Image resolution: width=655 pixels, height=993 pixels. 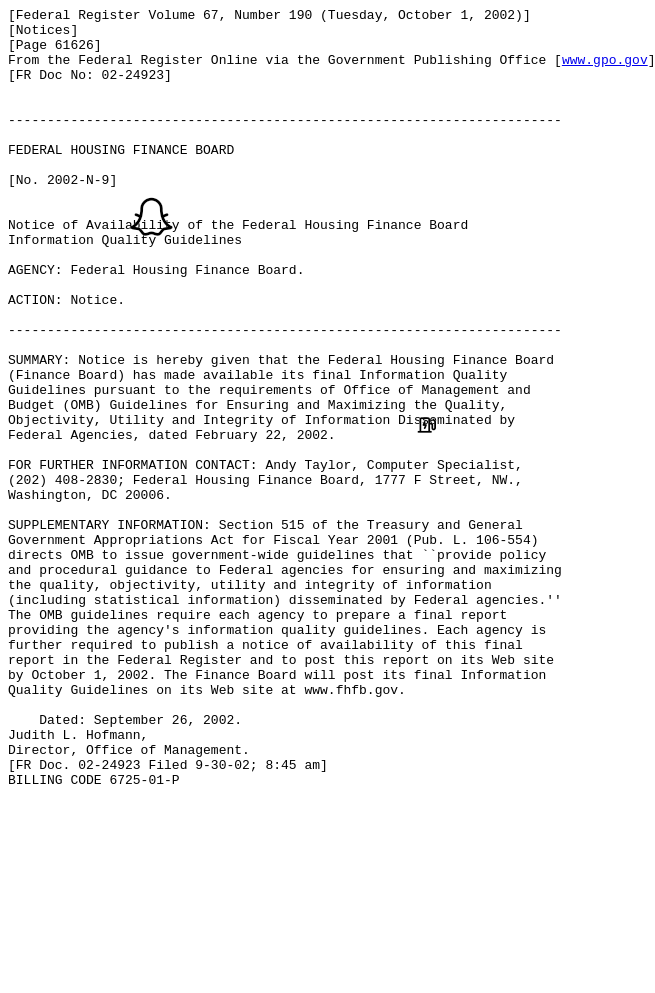 I want to click on find nearby EV charging stations, so click(x=426, y=425).